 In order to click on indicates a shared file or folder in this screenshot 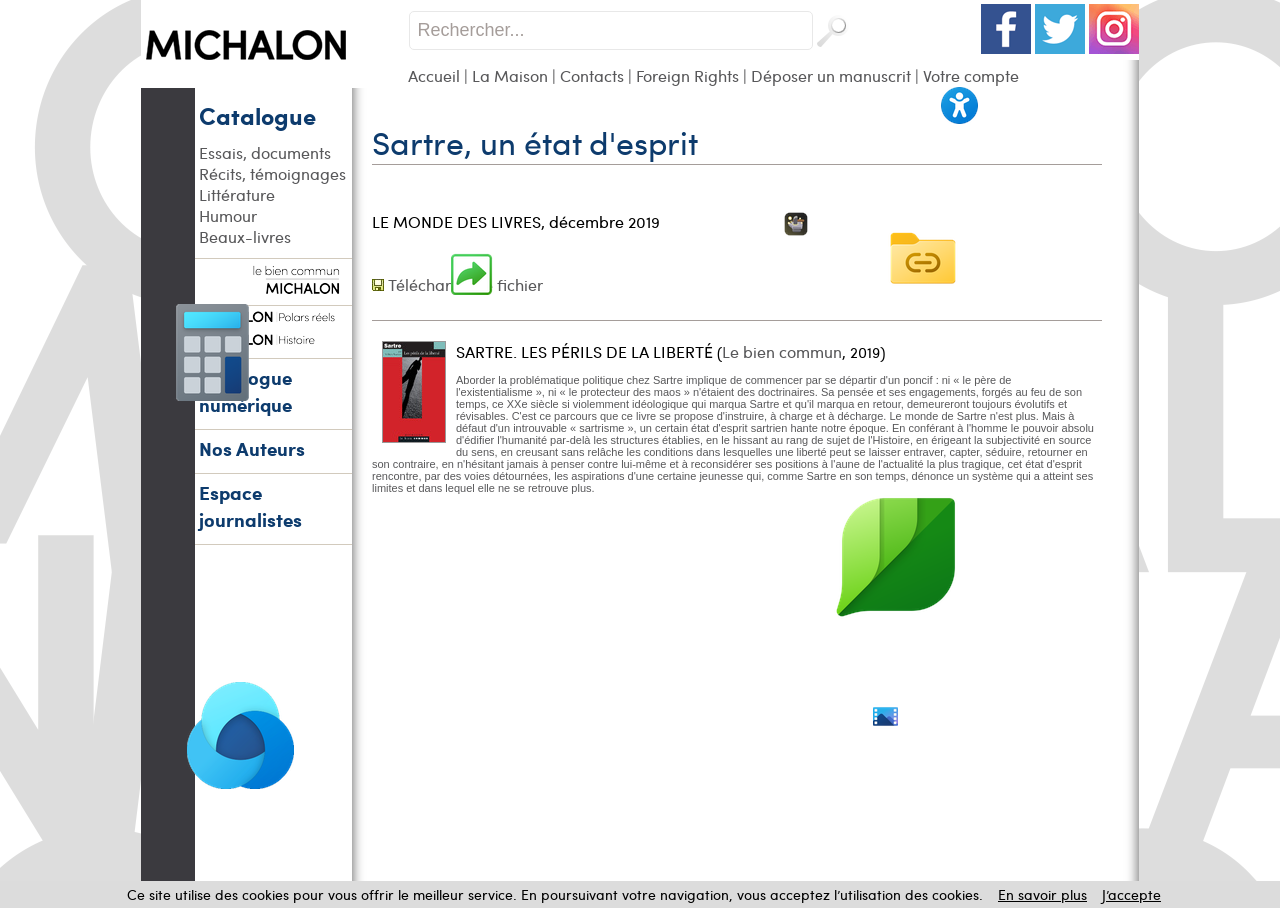, I will do `click(503, 242)`.